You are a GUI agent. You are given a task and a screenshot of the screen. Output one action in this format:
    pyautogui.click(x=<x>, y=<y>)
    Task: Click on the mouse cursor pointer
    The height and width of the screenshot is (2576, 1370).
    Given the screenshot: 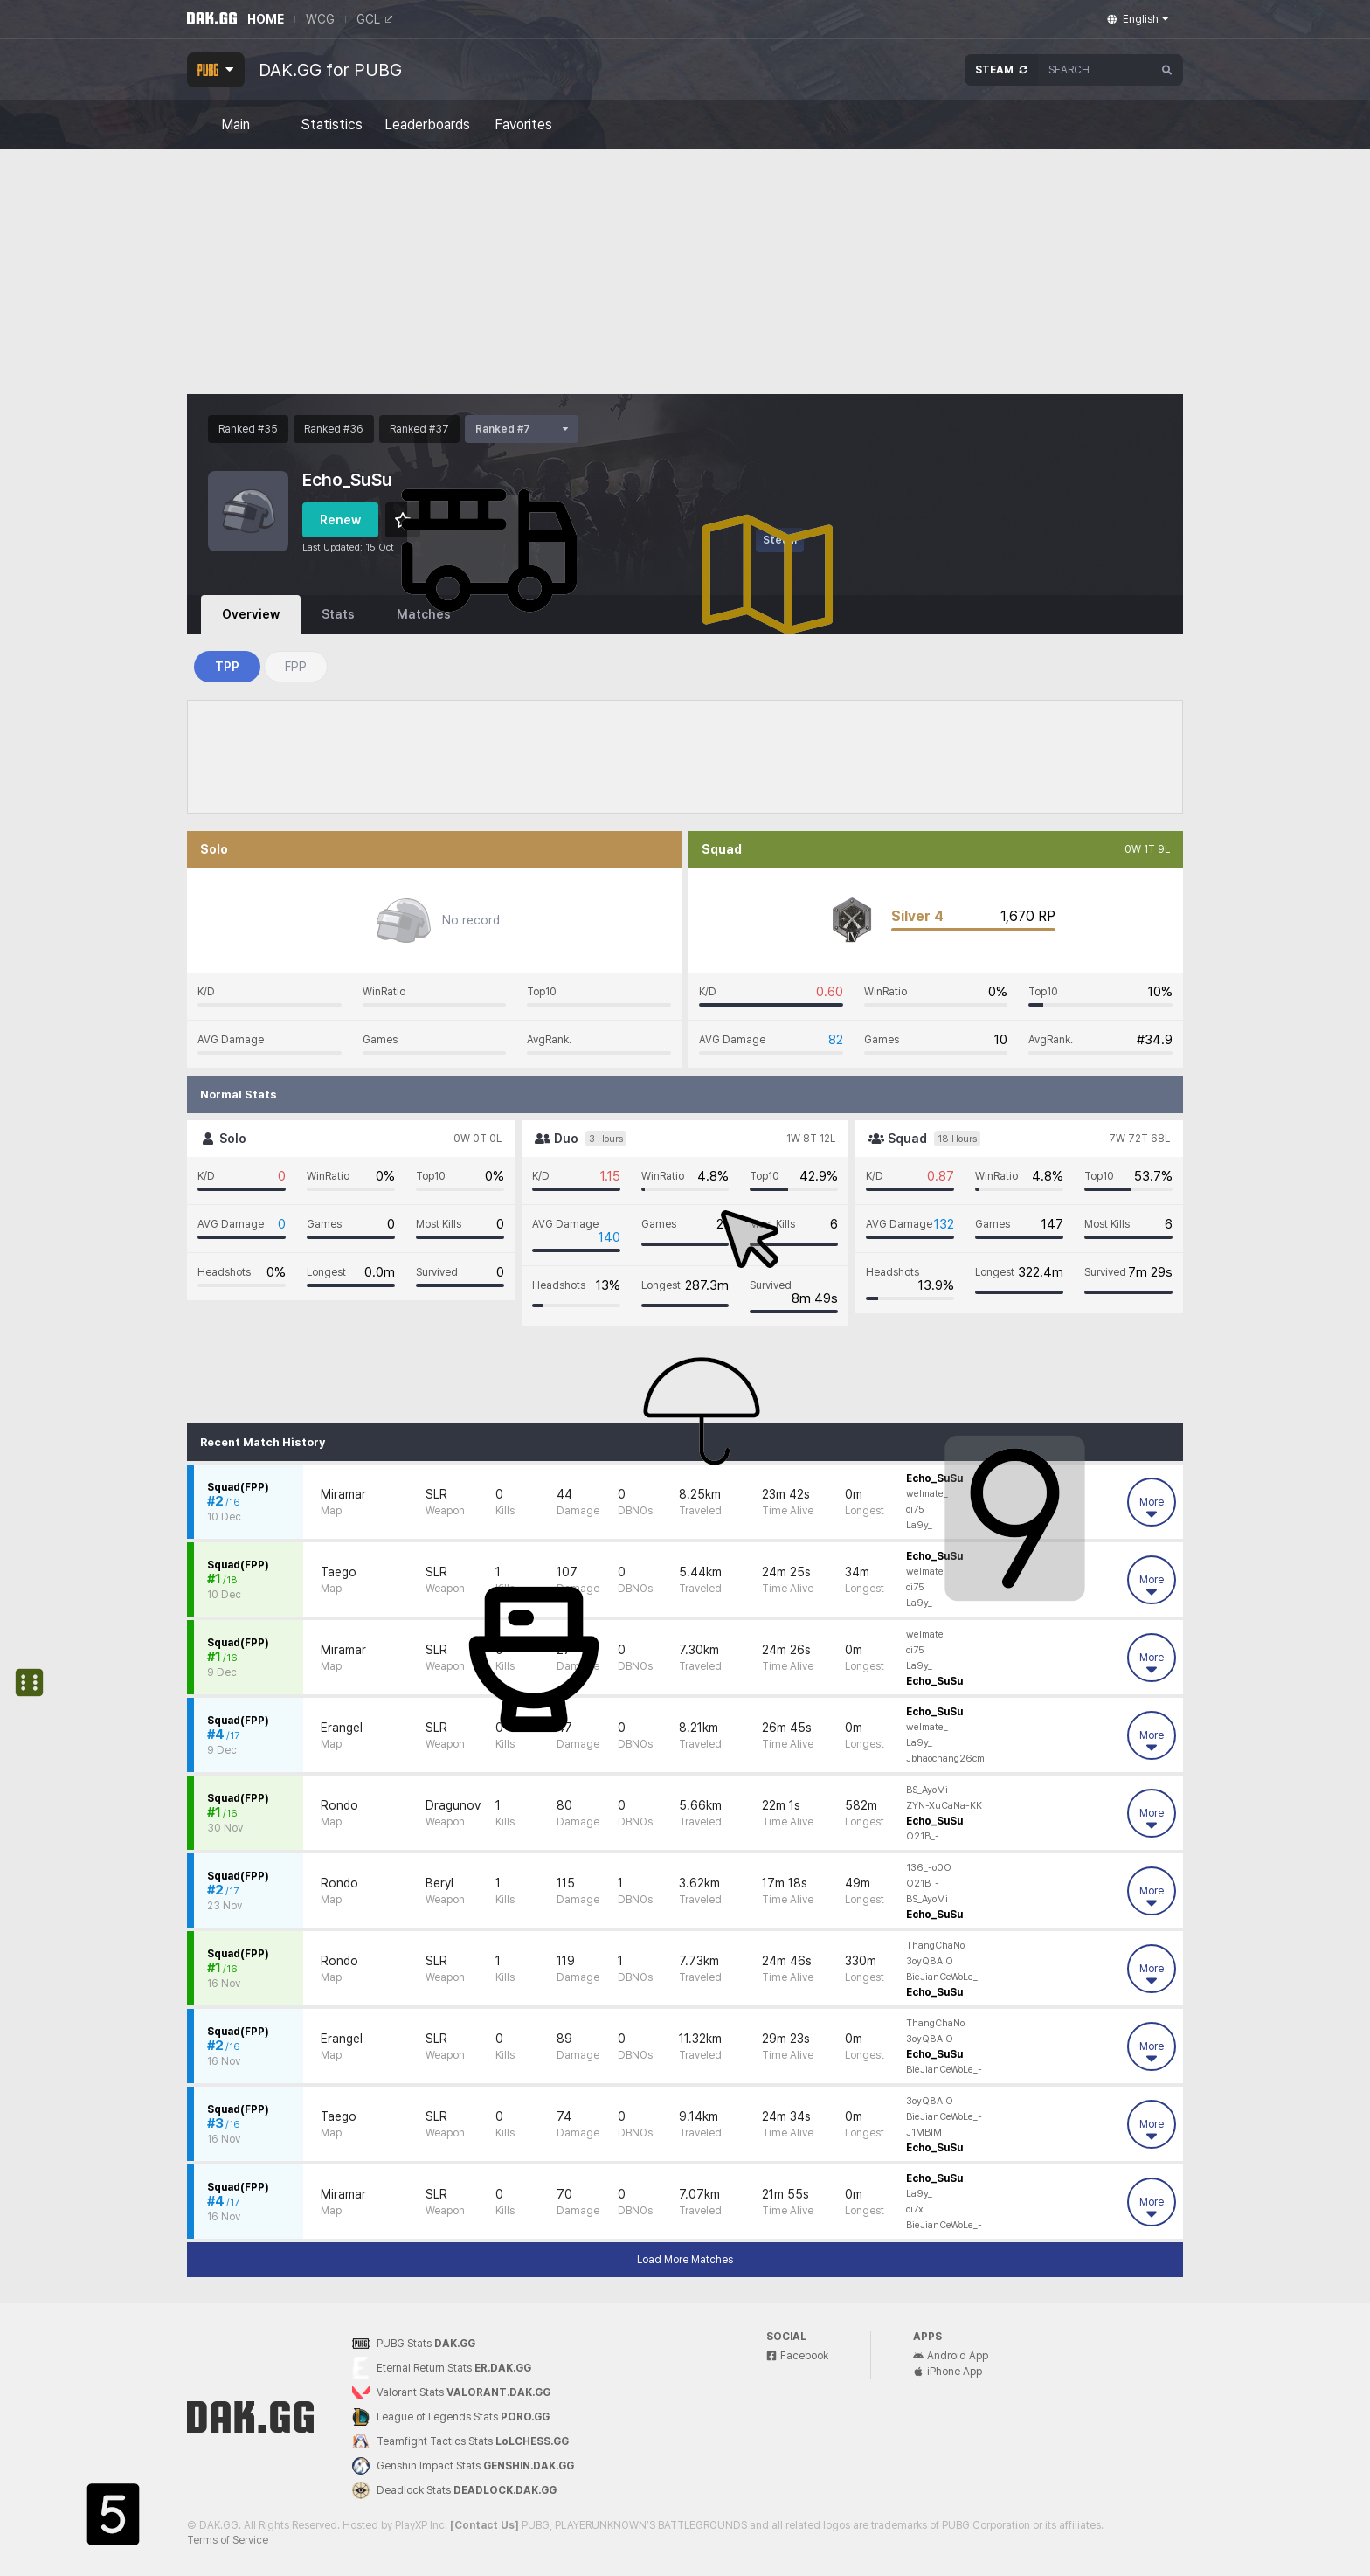 What is the action you would take?
    pyautogui.click(x=750, y=1239)
    